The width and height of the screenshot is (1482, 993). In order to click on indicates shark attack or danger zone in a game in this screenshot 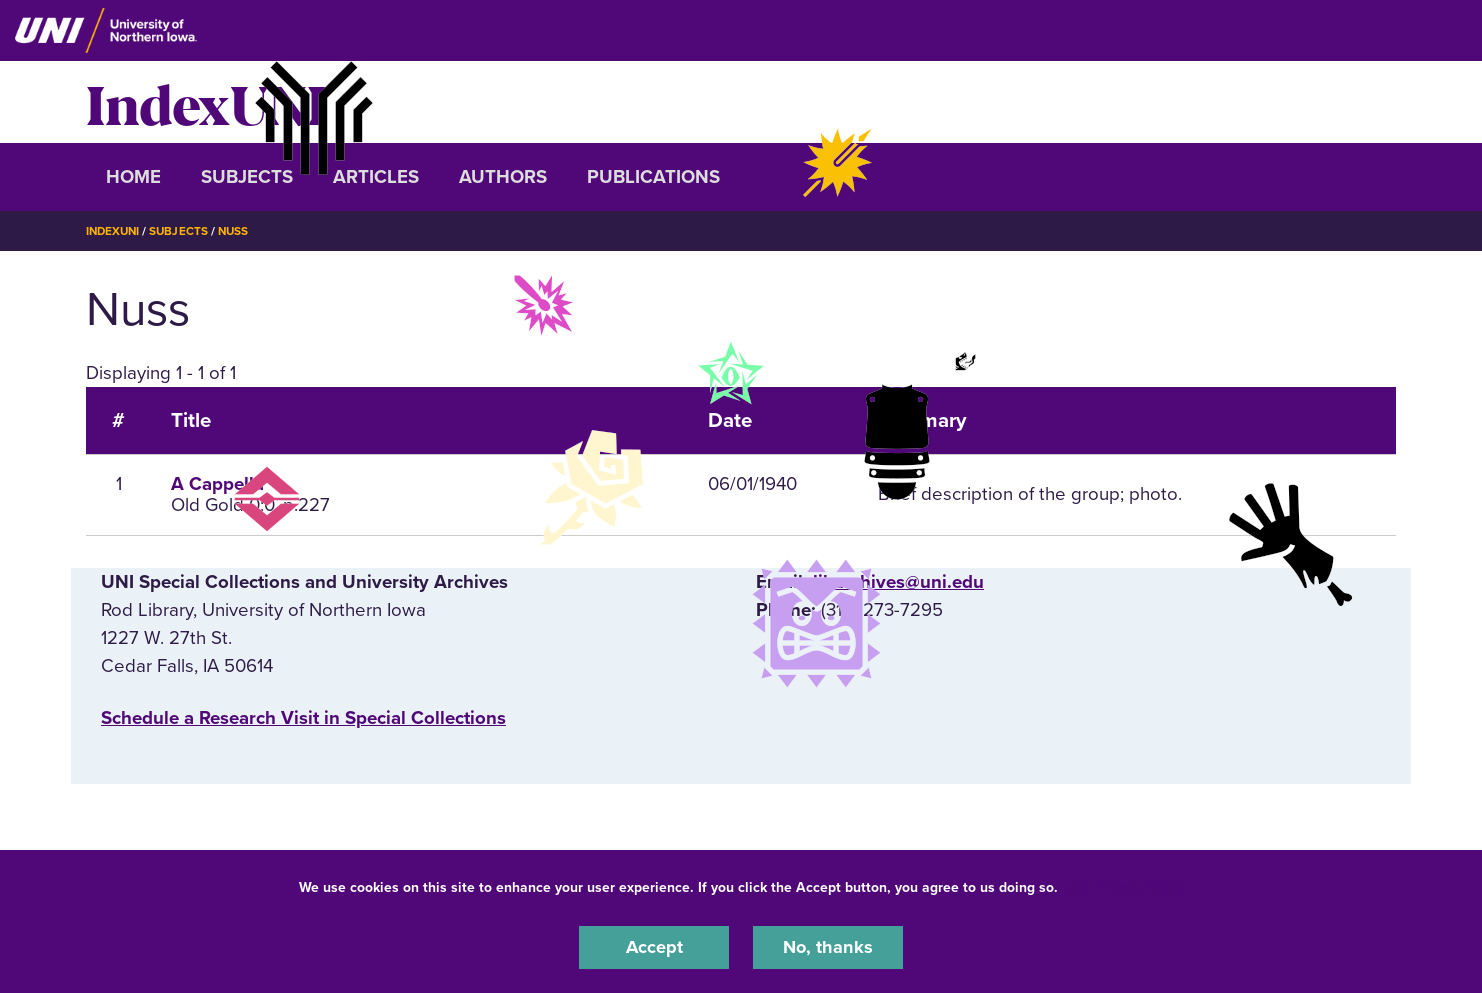, I will do `click(965, 360)`.